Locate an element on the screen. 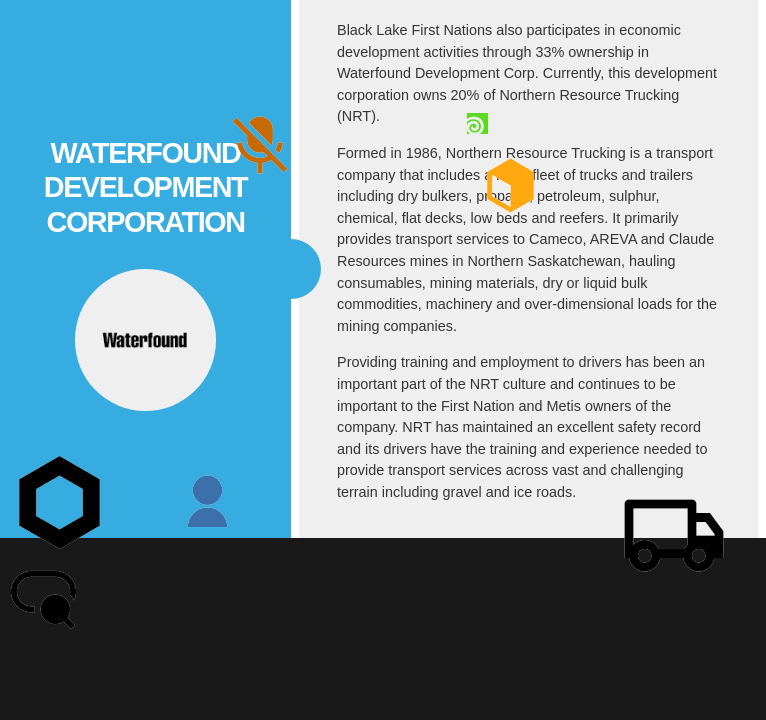 The height and width of the screenshot is (720, 766). access search engine optimization tools is located at coordinates (43, 597).